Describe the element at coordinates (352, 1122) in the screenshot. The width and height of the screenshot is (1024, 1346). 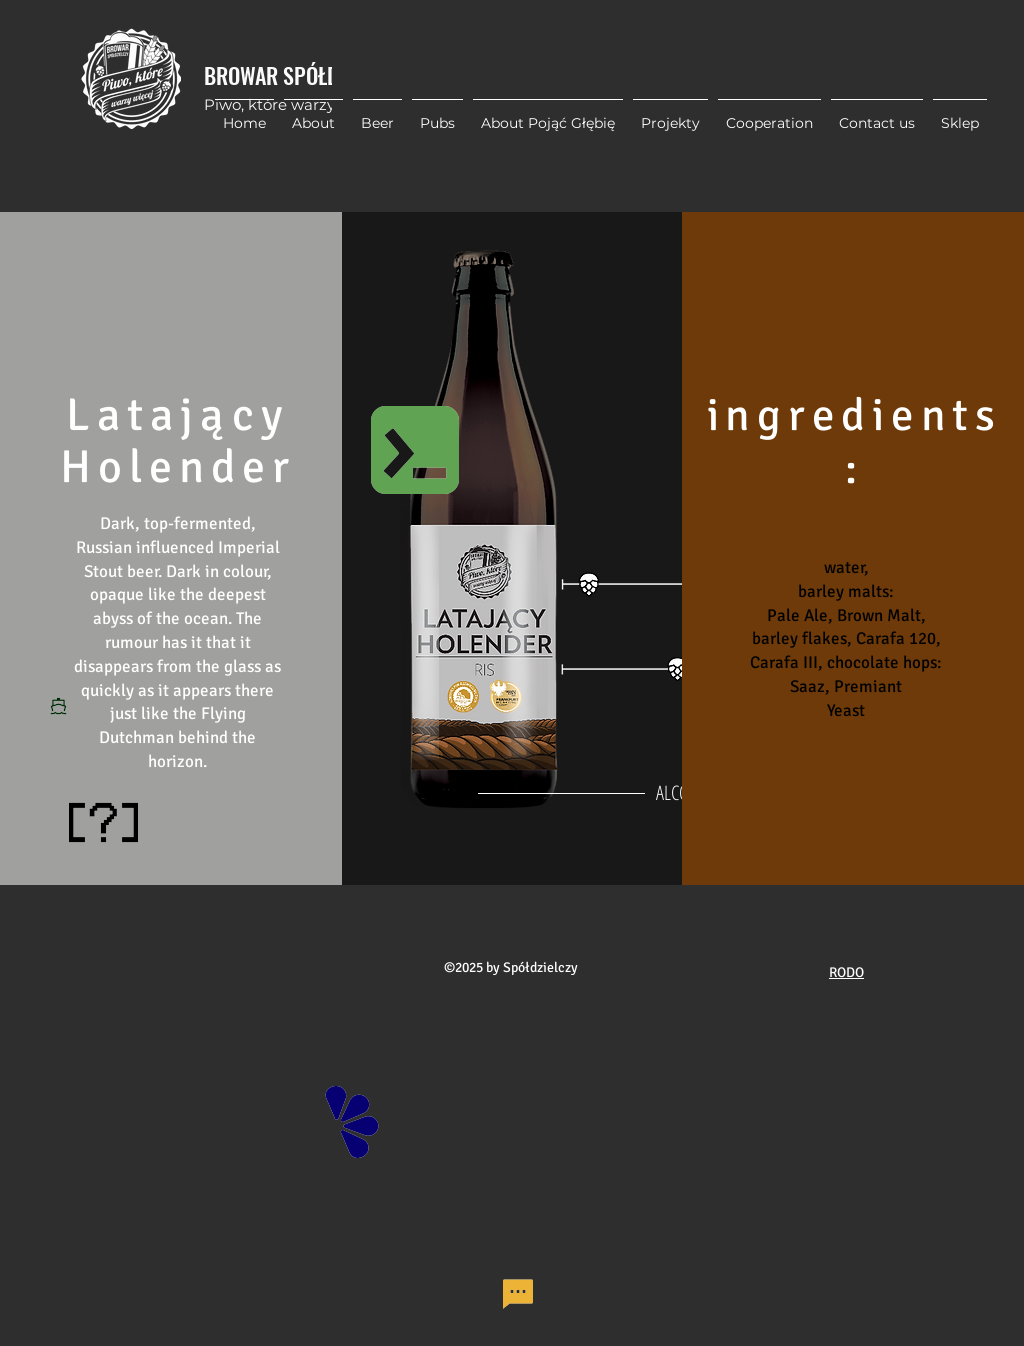
I see `link to Lemon Squeezy payment platform` at that location.